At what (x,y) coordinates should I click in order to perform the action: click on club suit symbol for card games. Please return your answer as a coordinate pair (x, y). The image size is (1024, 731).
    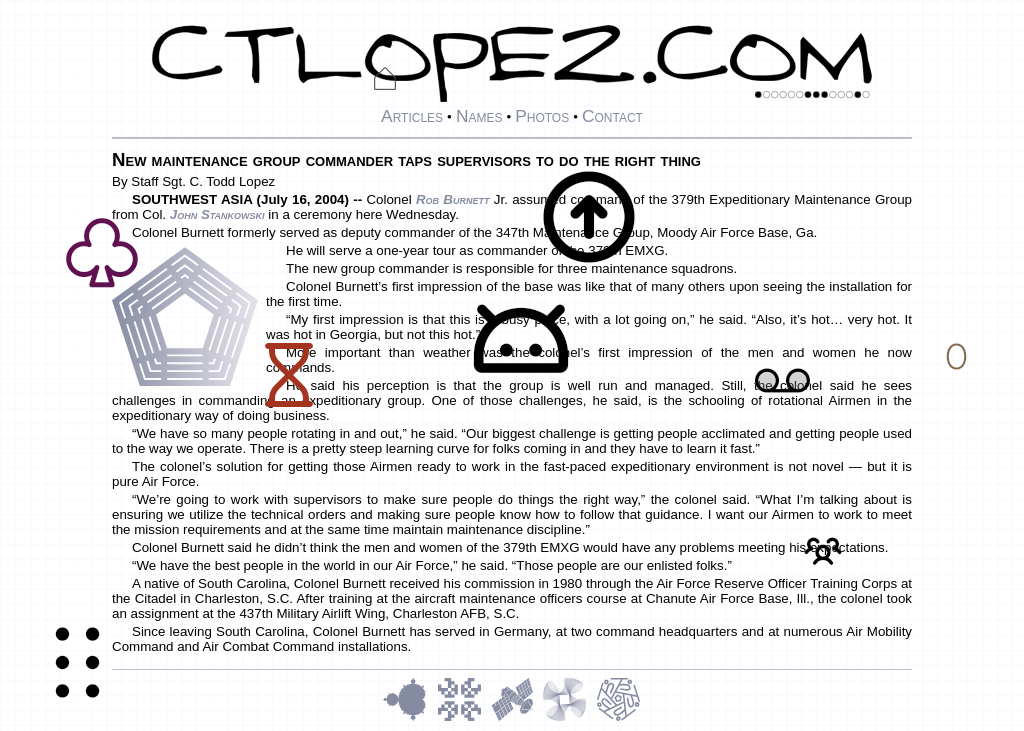
    Looking at the image, I should click on (102, 254).